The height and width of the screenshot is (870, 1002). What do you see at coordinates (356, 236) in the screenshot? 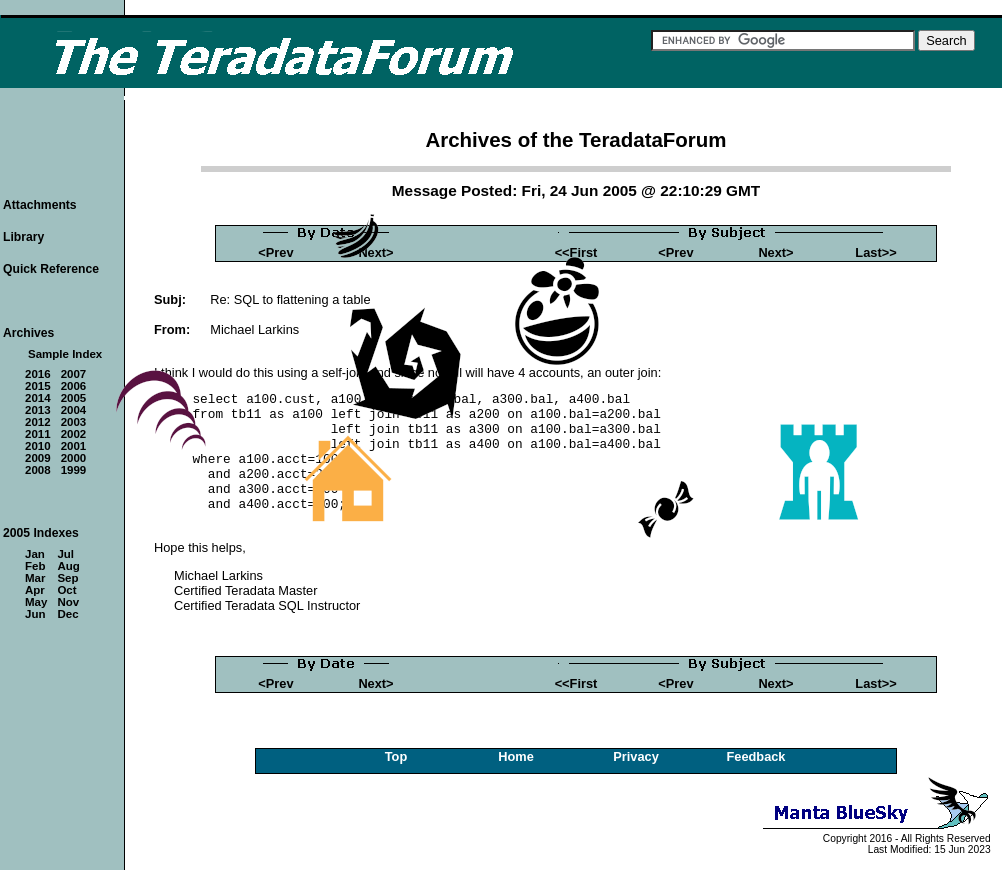
I see `banana item or fruit category in a game inventory` at bounding box center [356, 236].